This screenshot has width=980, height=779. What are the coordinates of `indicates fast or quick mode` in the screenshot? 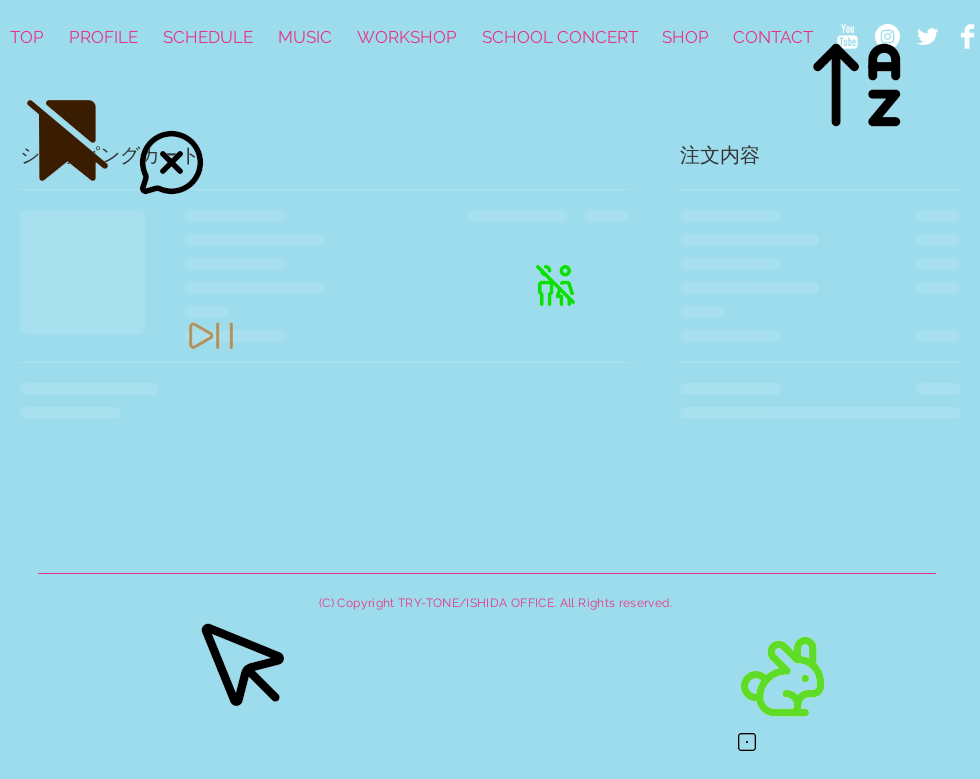 It's located at (782, 678).